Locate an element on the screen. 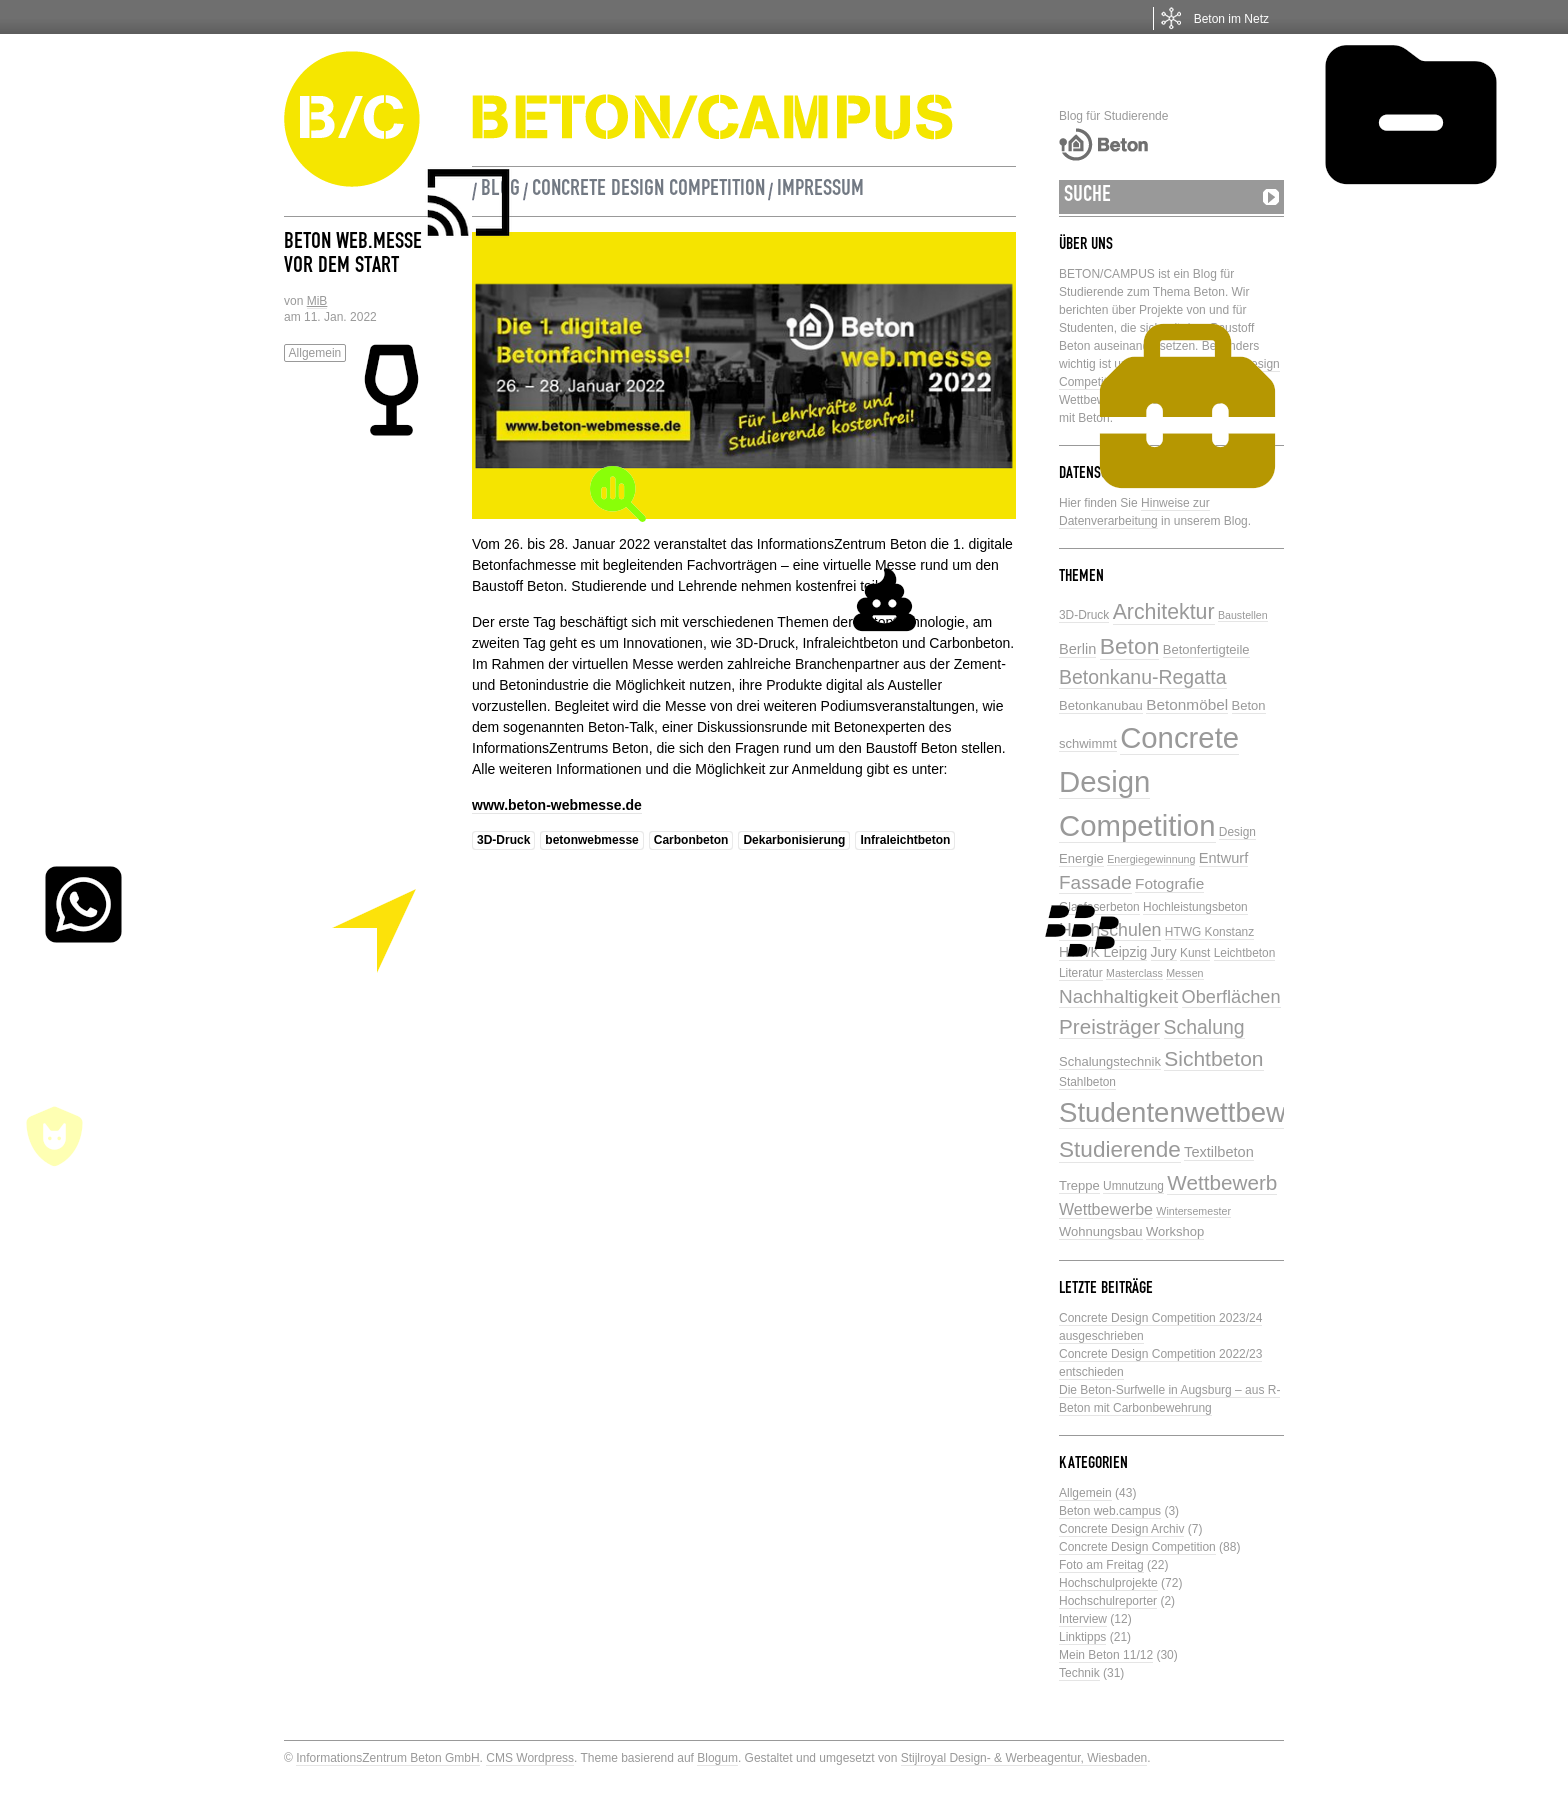  analyze data or view analytics is located at coordinates (618, 494).